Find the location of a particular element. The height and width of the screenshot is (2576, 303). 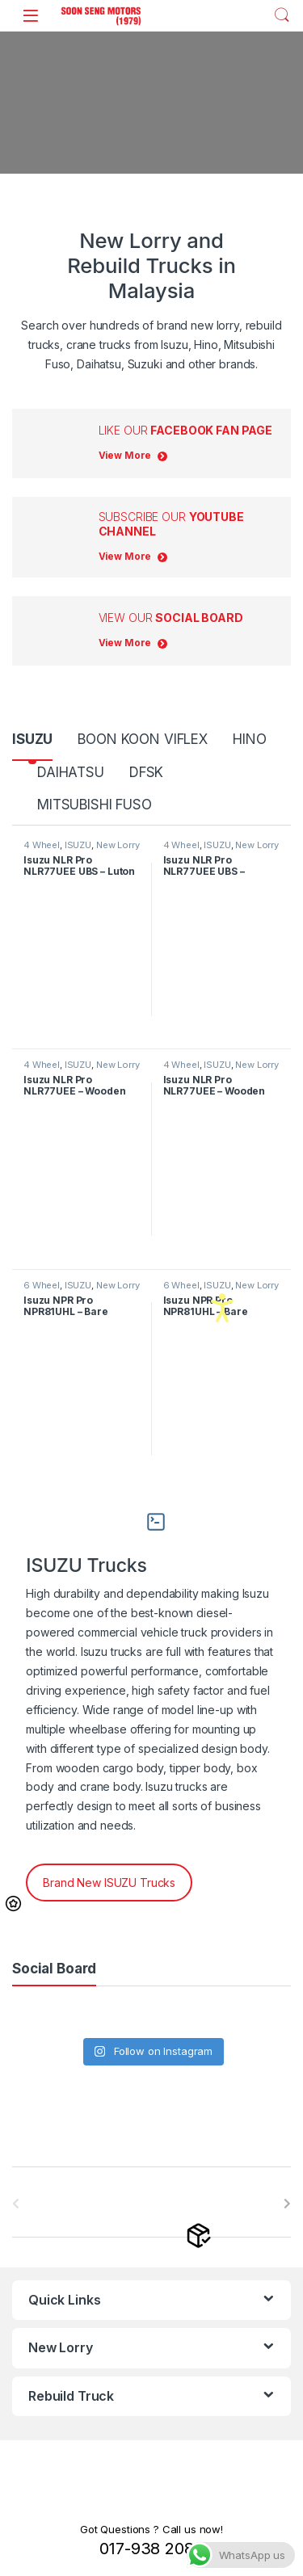

open terminal or command line interface is located at coordinates (156, 1522).